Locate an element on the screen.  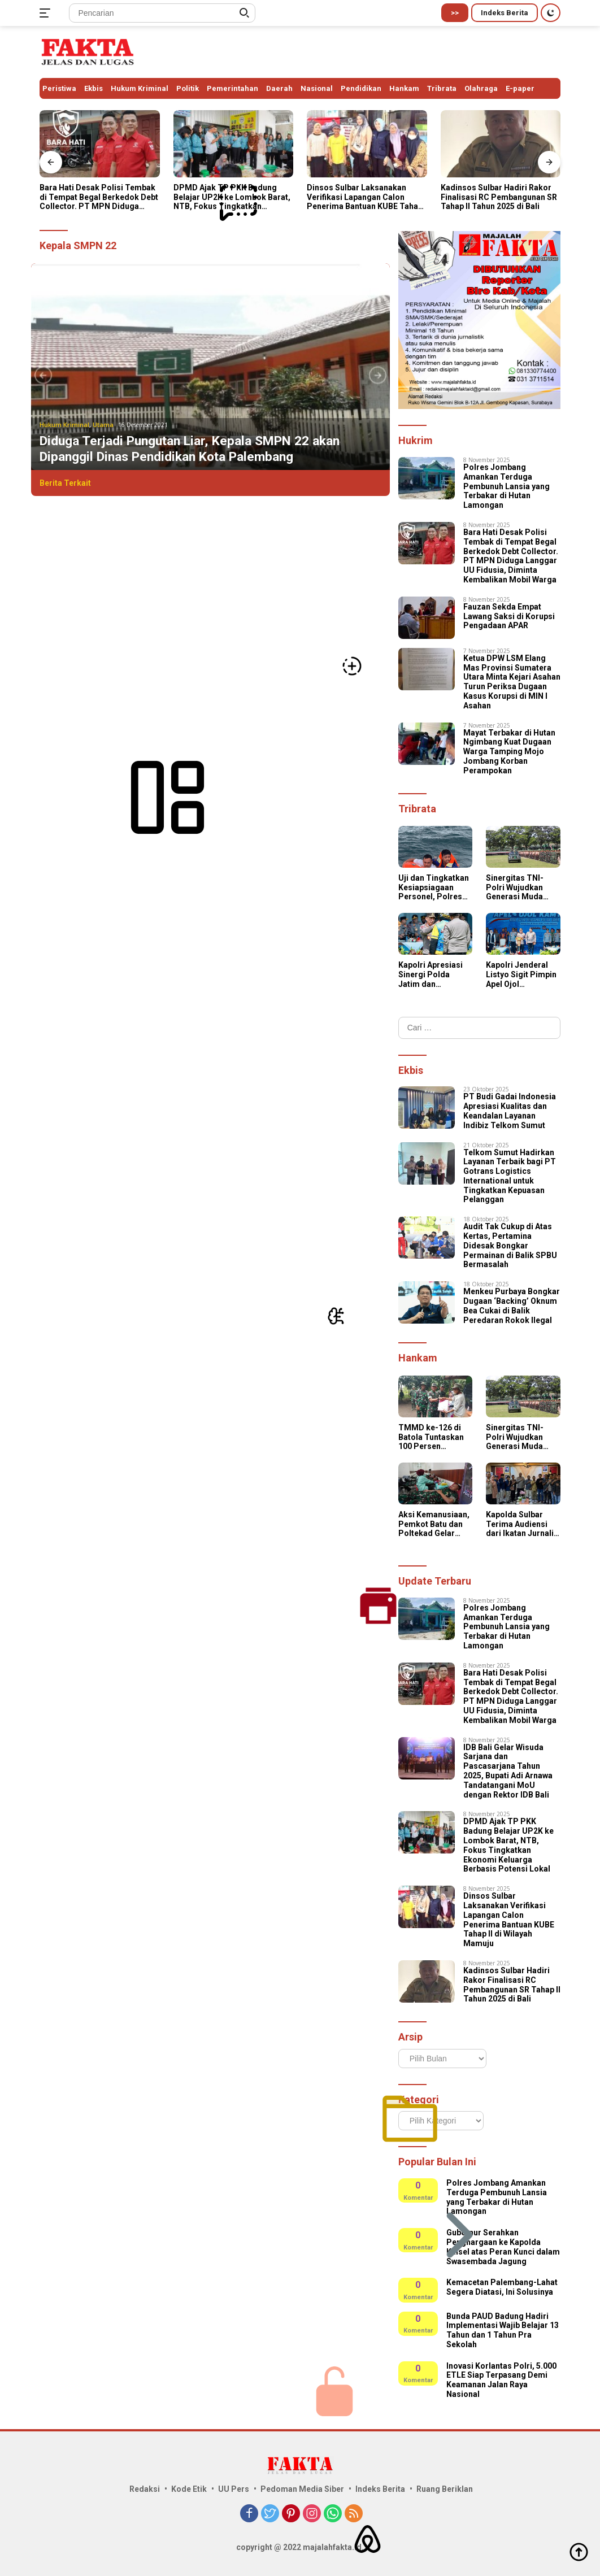
unlock or access secured content is located at coordinates (334, 2391).